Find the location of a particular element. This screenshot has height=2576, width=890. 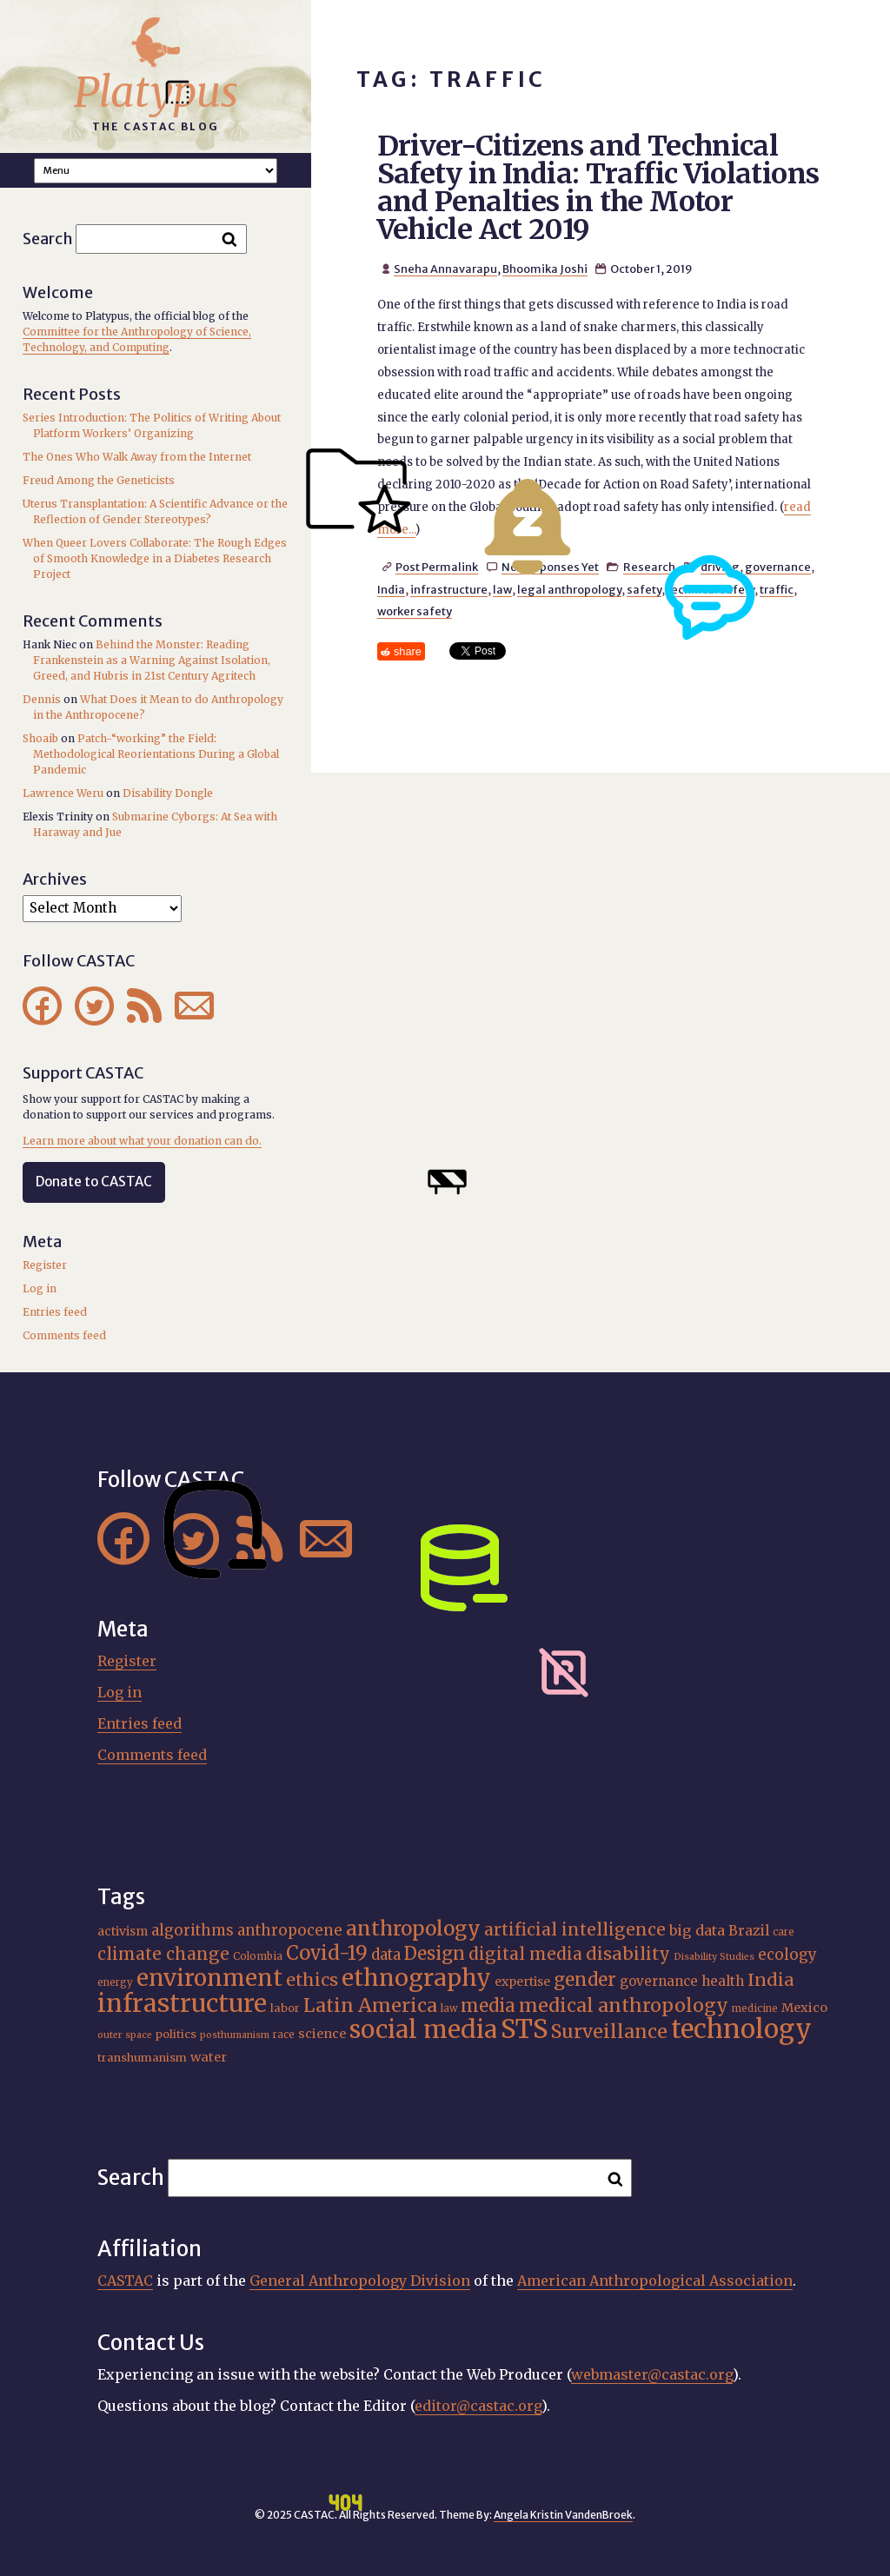

remove item from selection is located at coordinates (213, 1530).